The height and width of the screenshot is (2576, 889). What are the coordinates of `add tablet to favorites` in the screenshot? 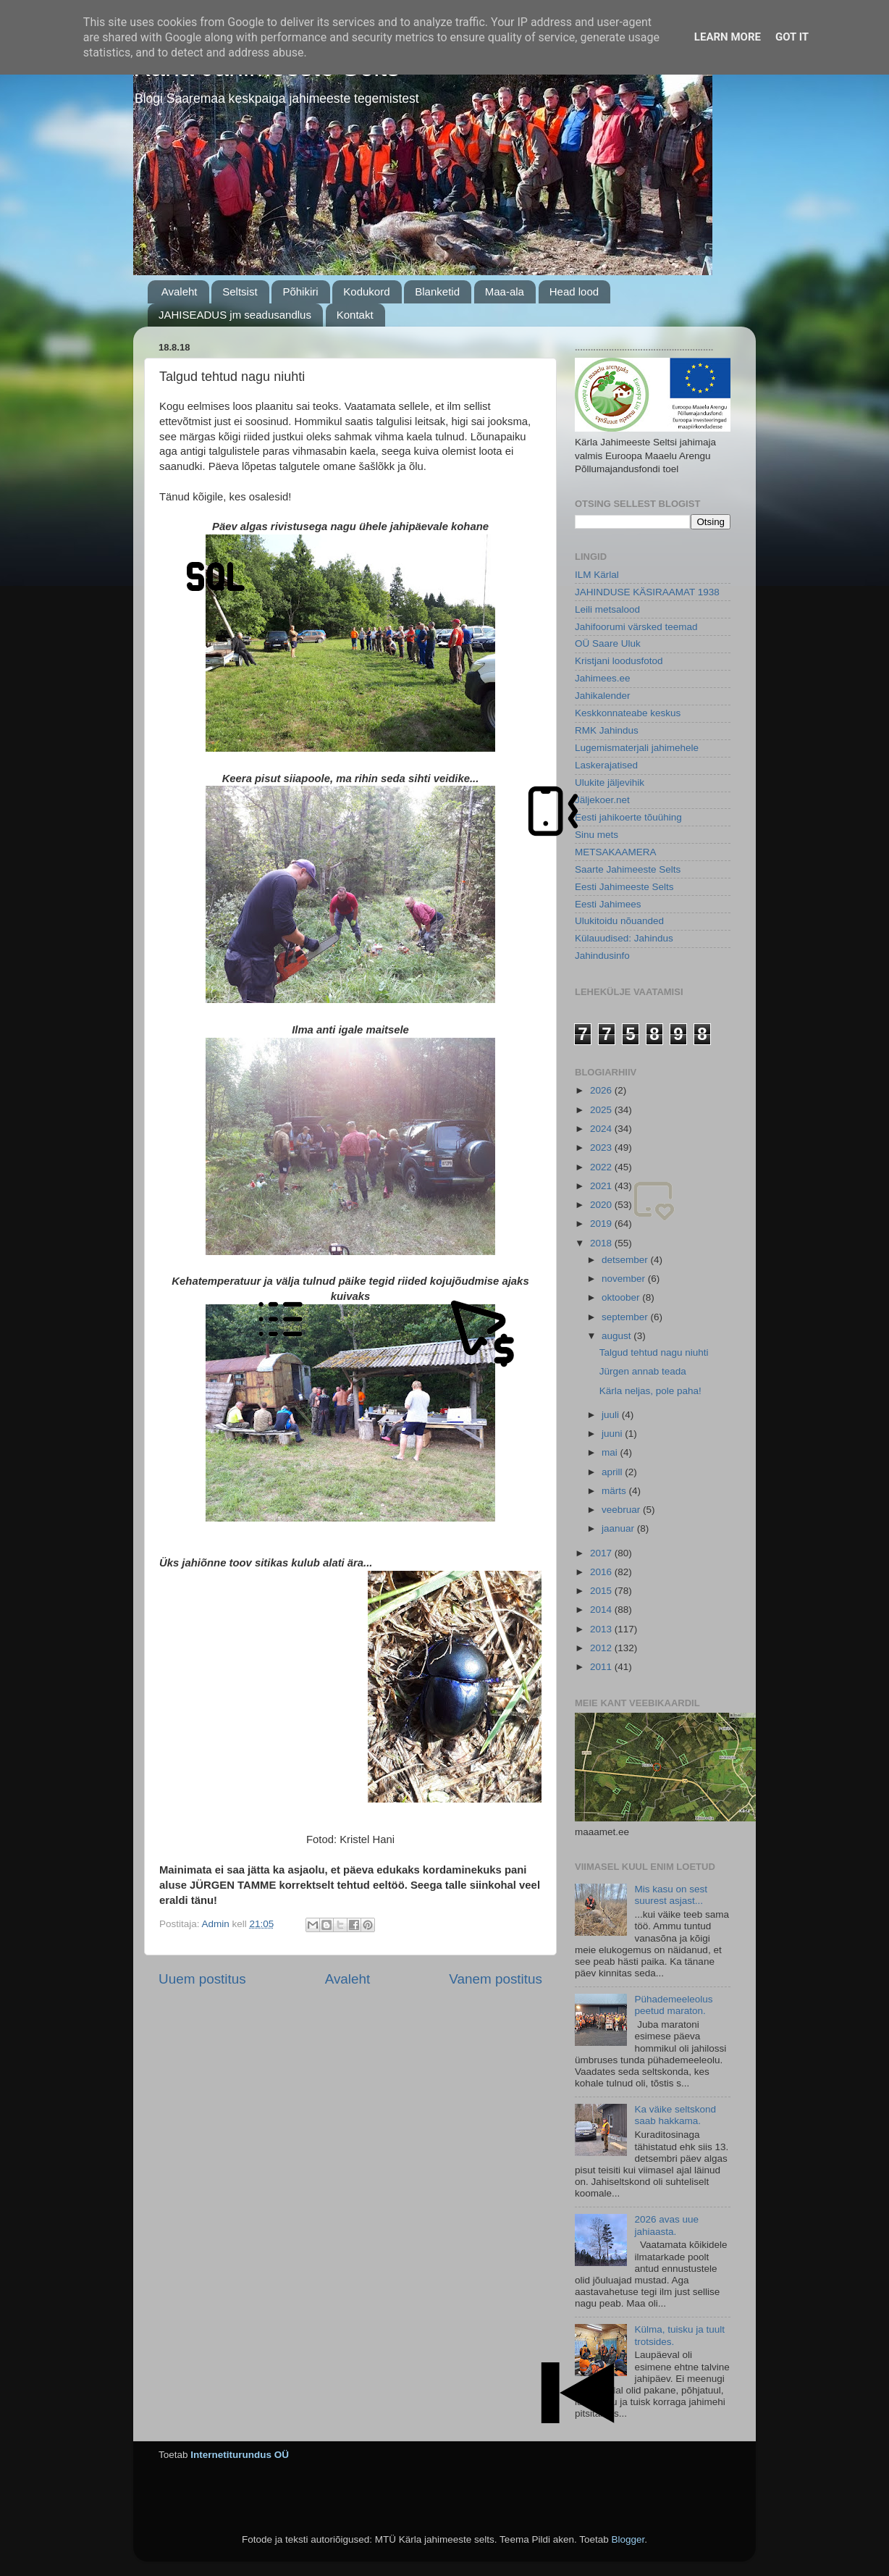 It's located at (653, 1199).